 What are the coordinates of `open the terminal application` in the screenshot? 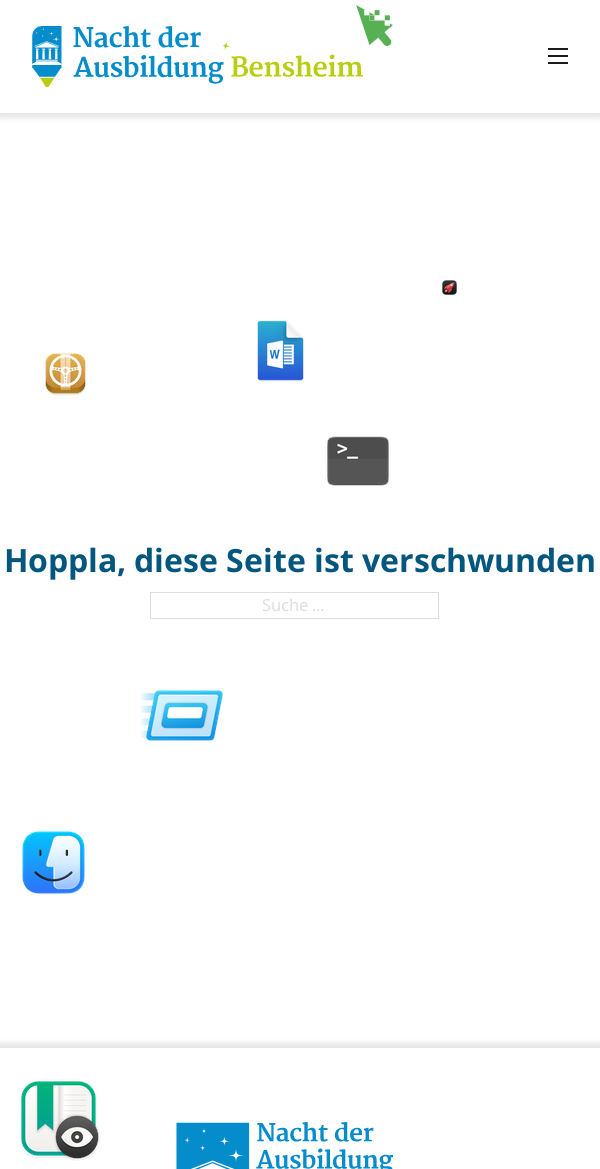 It's located at (358, 461).